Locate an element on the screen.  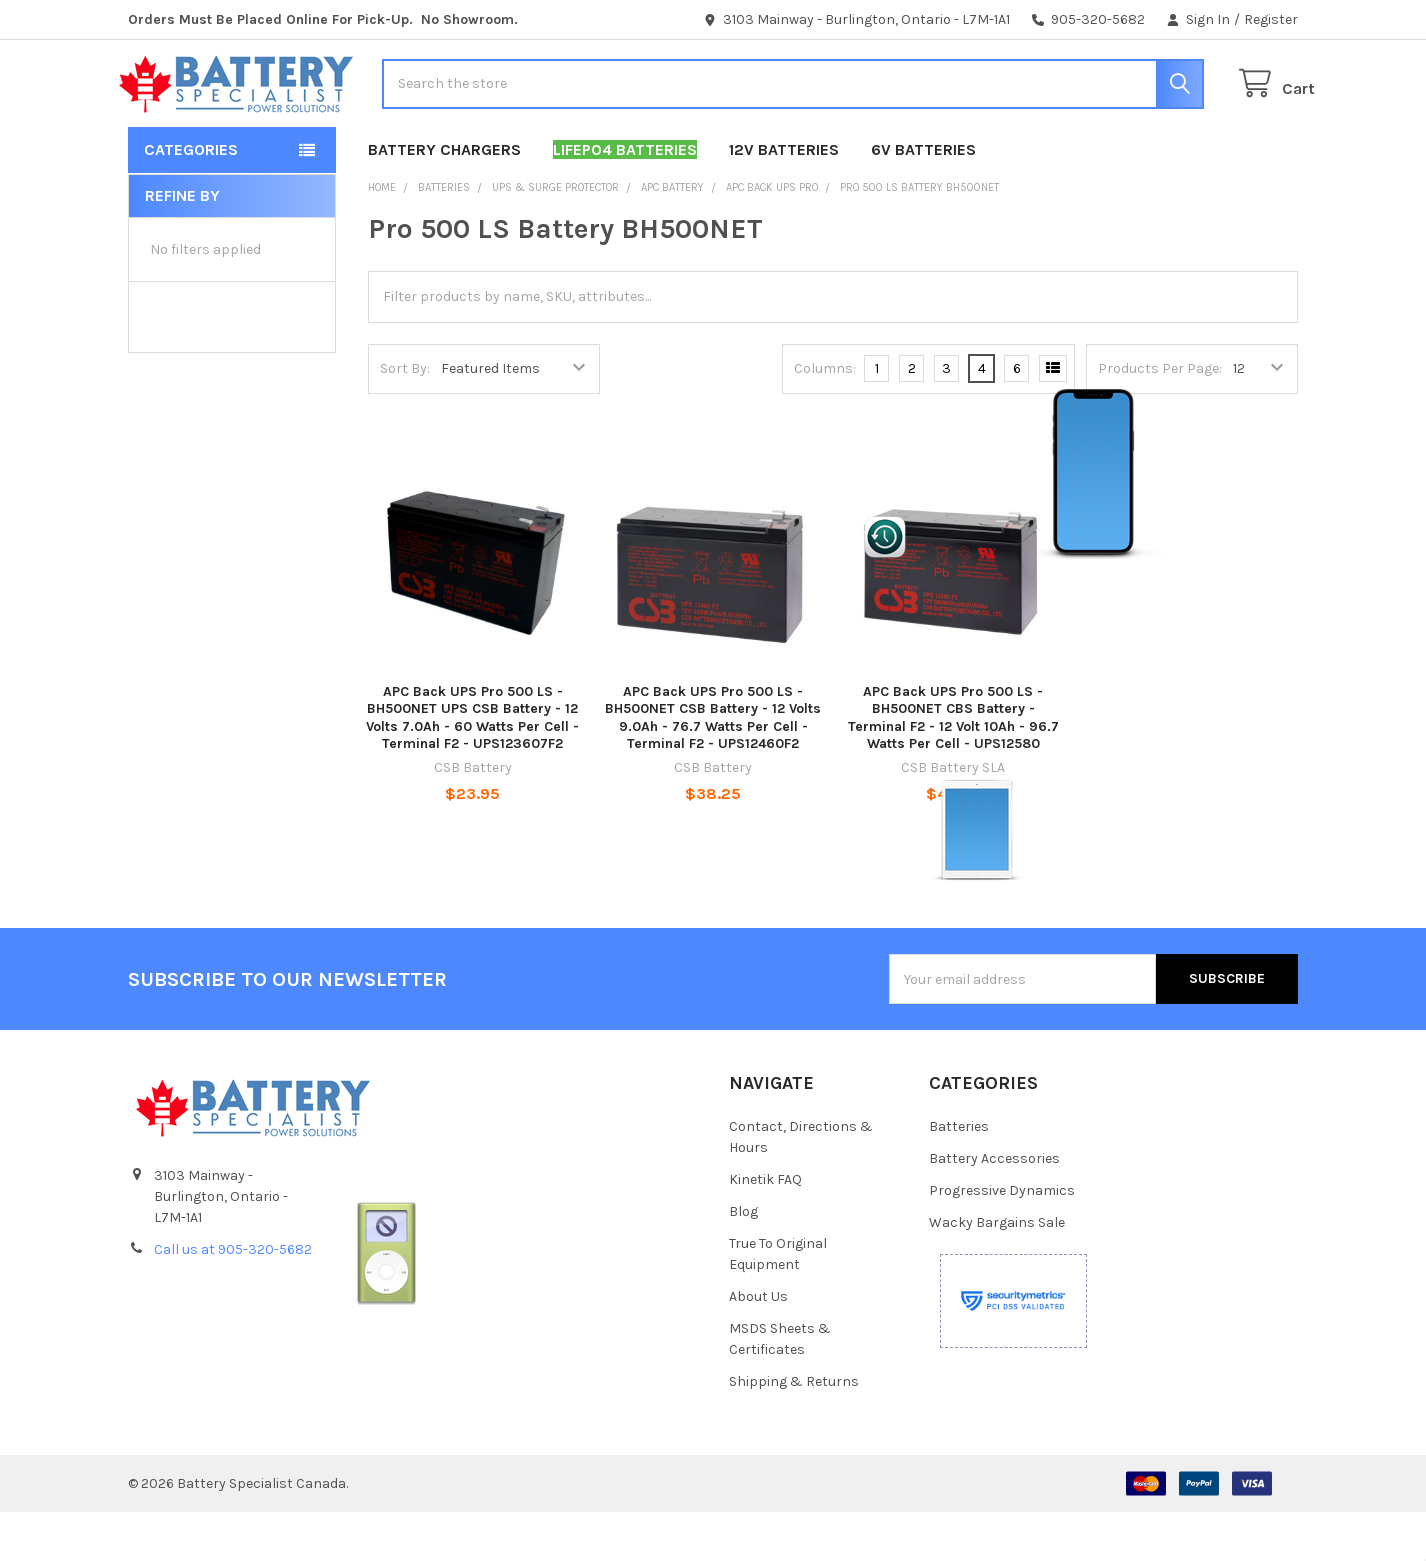
indicates a connected iPad Air device is located at coordinates (977, 829).